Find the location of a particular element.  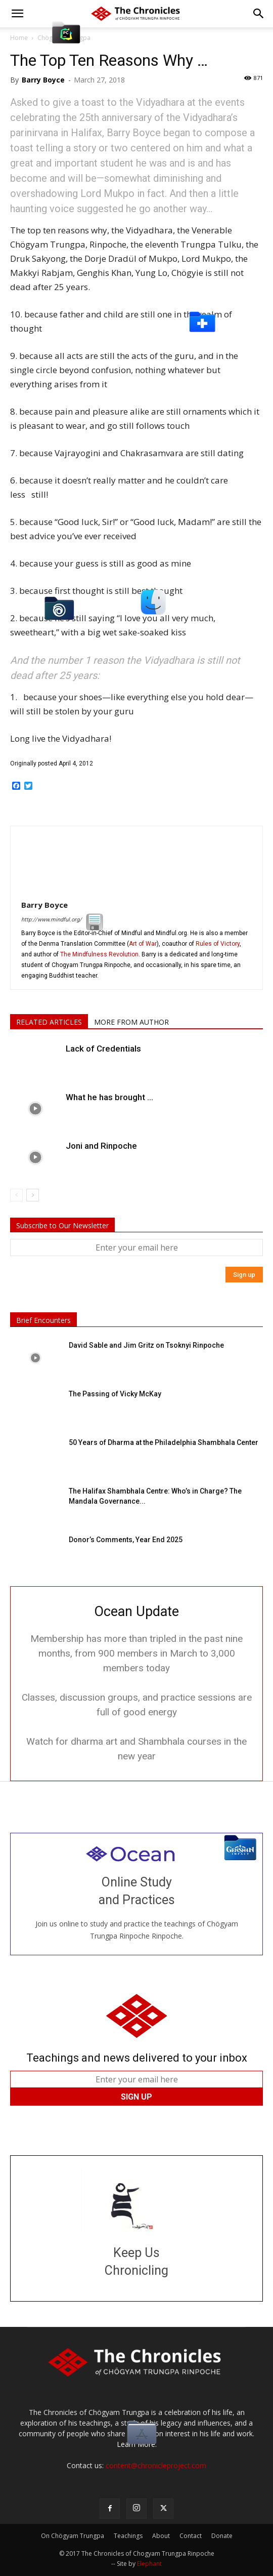

save the current file or document is located at coordinates (95, 922).